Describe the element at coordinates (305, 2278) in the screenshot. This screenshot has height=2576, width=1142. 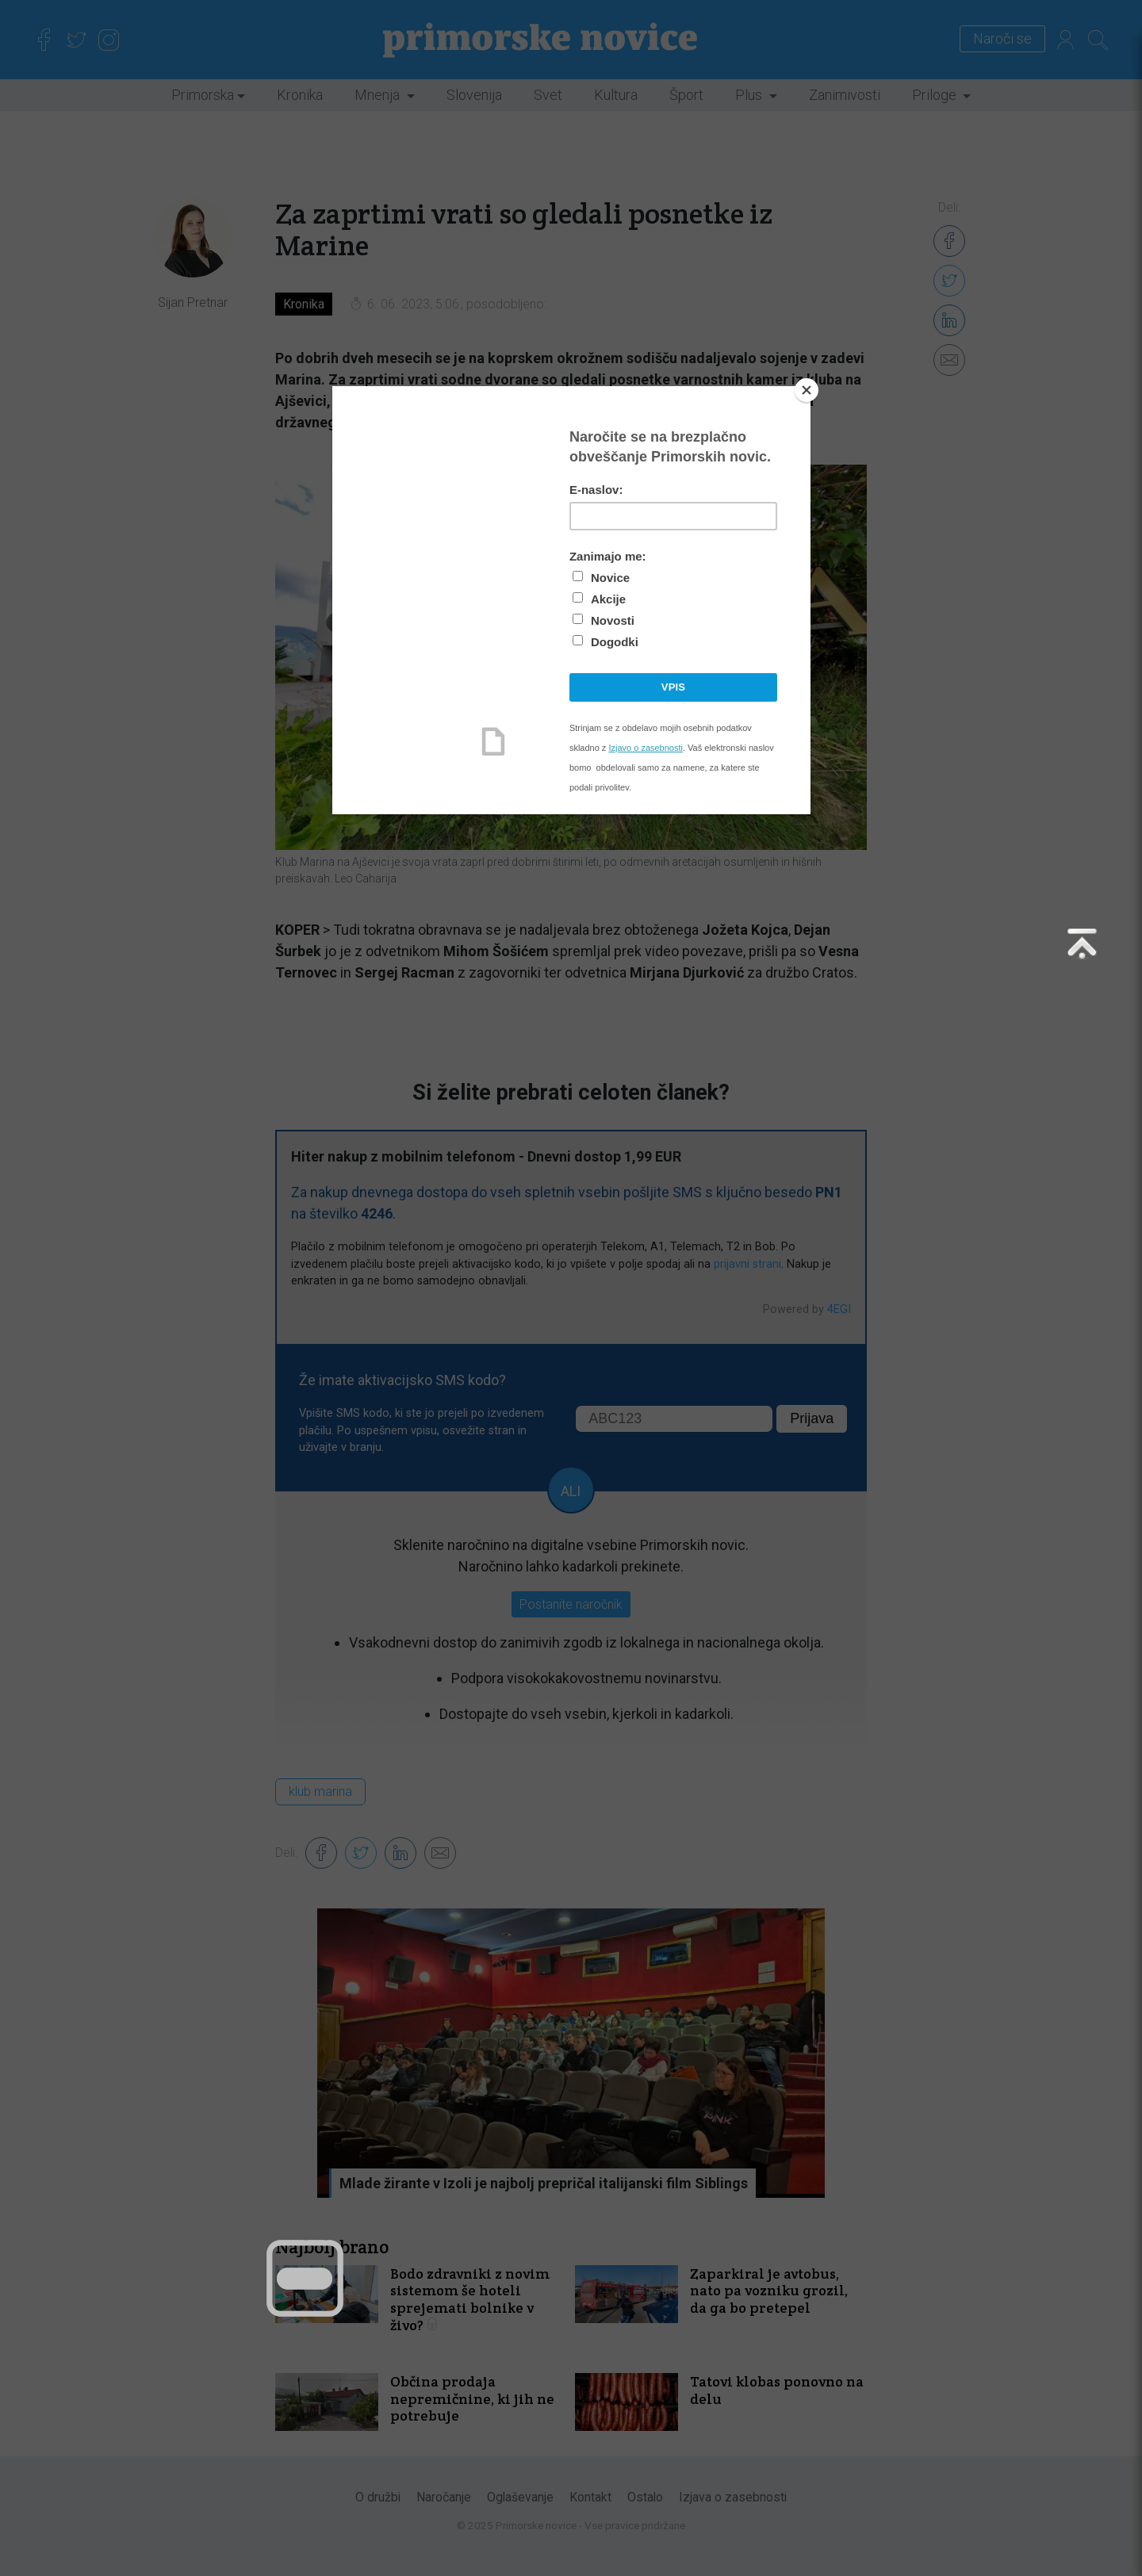
I see `indicates a partially selected or indeterminate checkbox state` at that location.